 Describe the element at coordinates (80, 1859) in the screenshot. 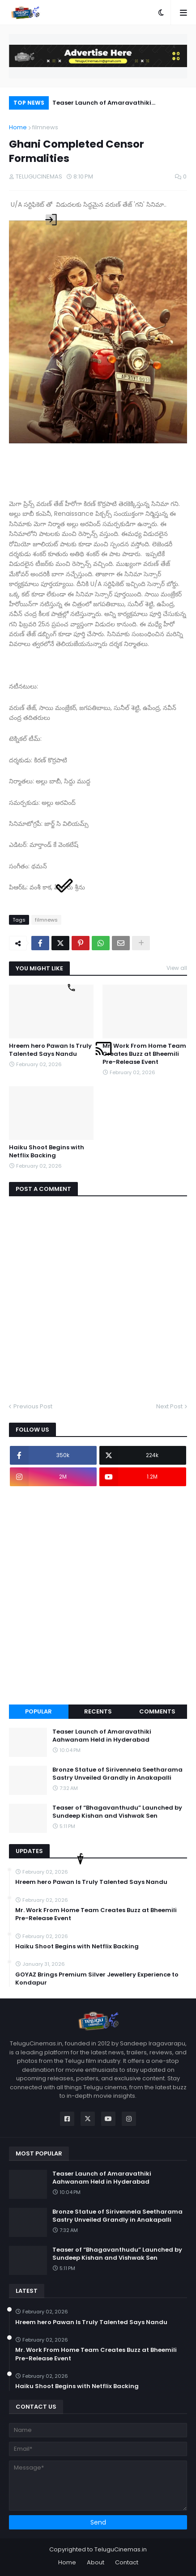

I see `indicates rainy weather conditions` at that location.